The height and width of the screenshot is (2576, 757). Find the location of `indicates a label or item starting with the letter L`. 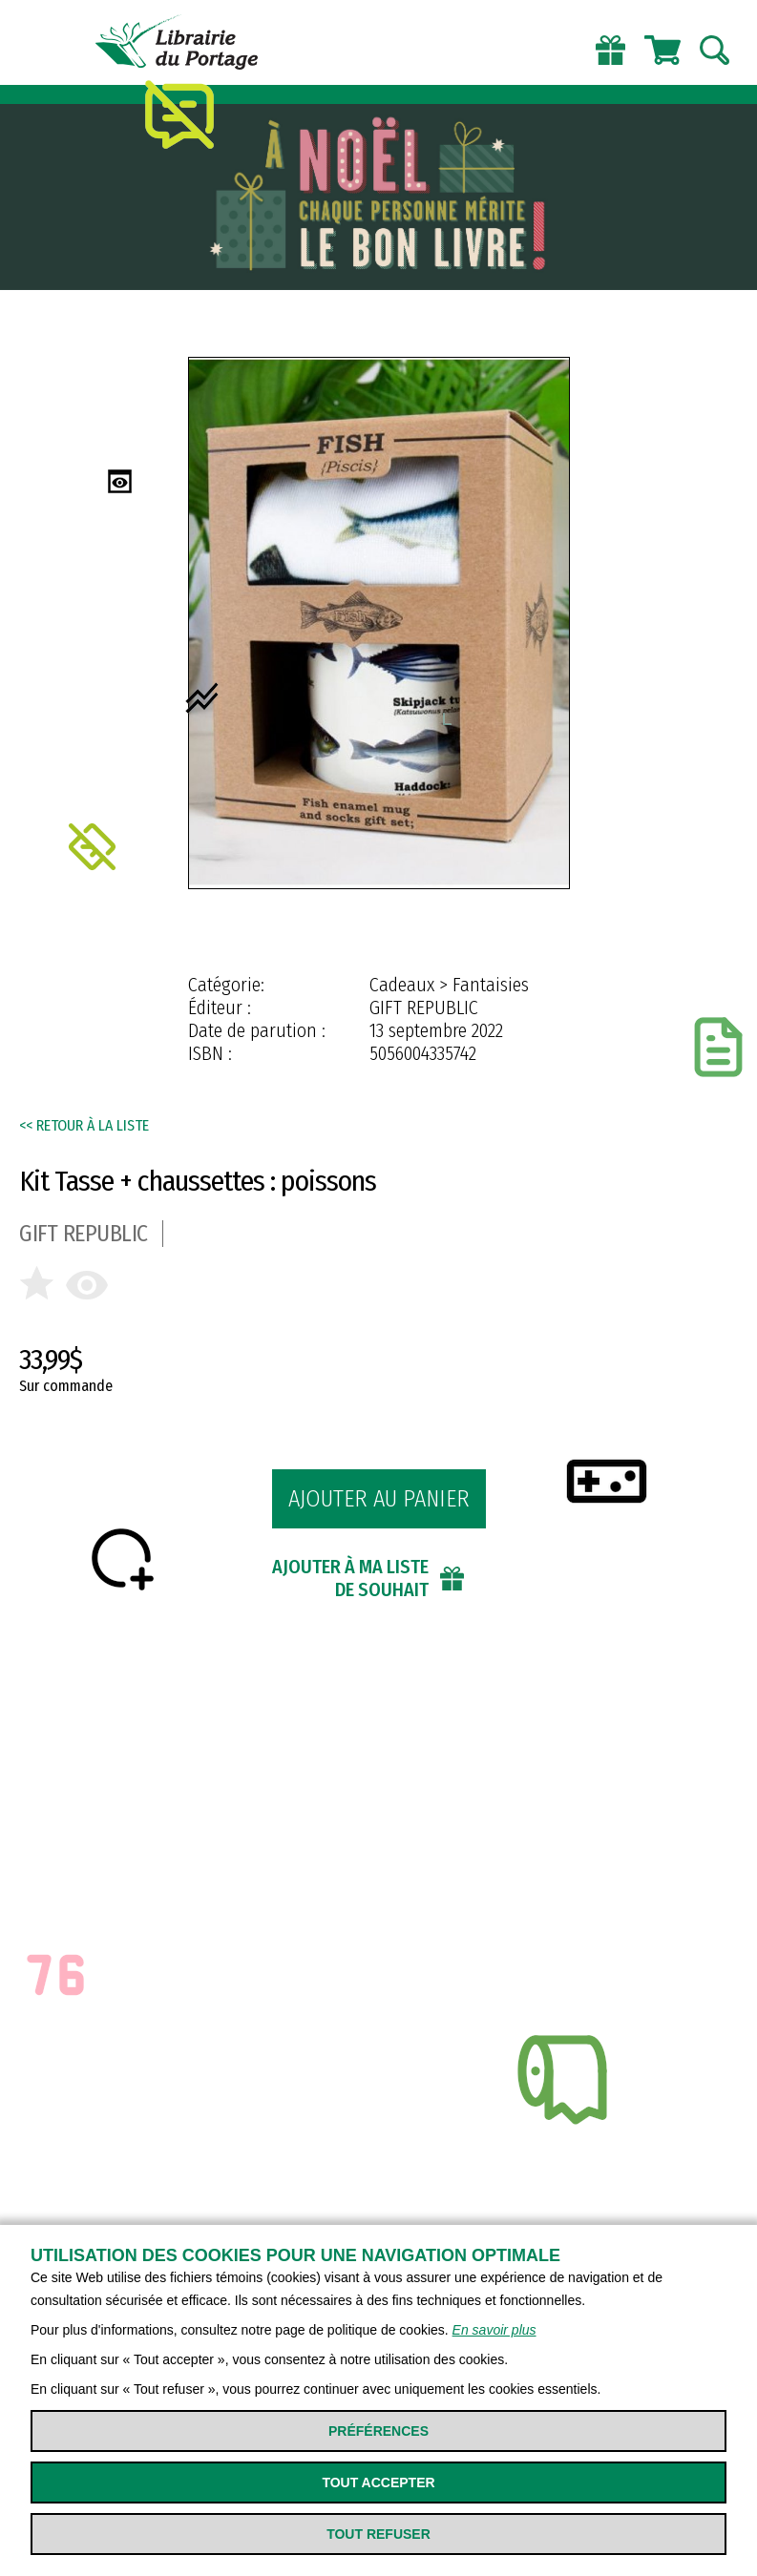

indicates a label or item starting with the letter L is located at coordinates (447, 718).